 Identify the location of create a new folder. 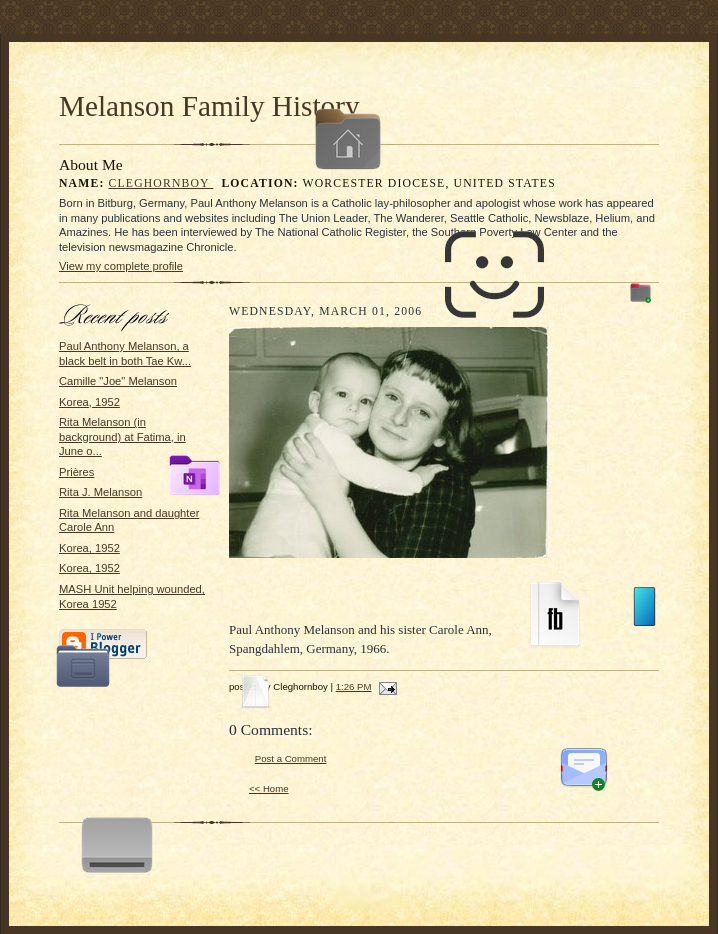
(640, 292).